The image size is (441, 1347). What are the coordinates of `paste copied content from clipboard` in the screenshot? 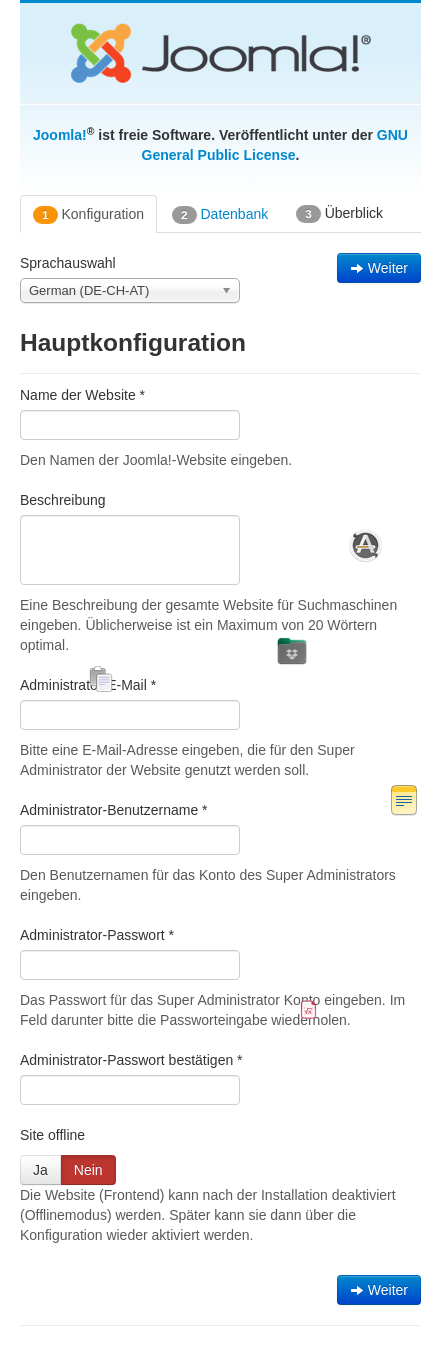 It's located at (101, 679).